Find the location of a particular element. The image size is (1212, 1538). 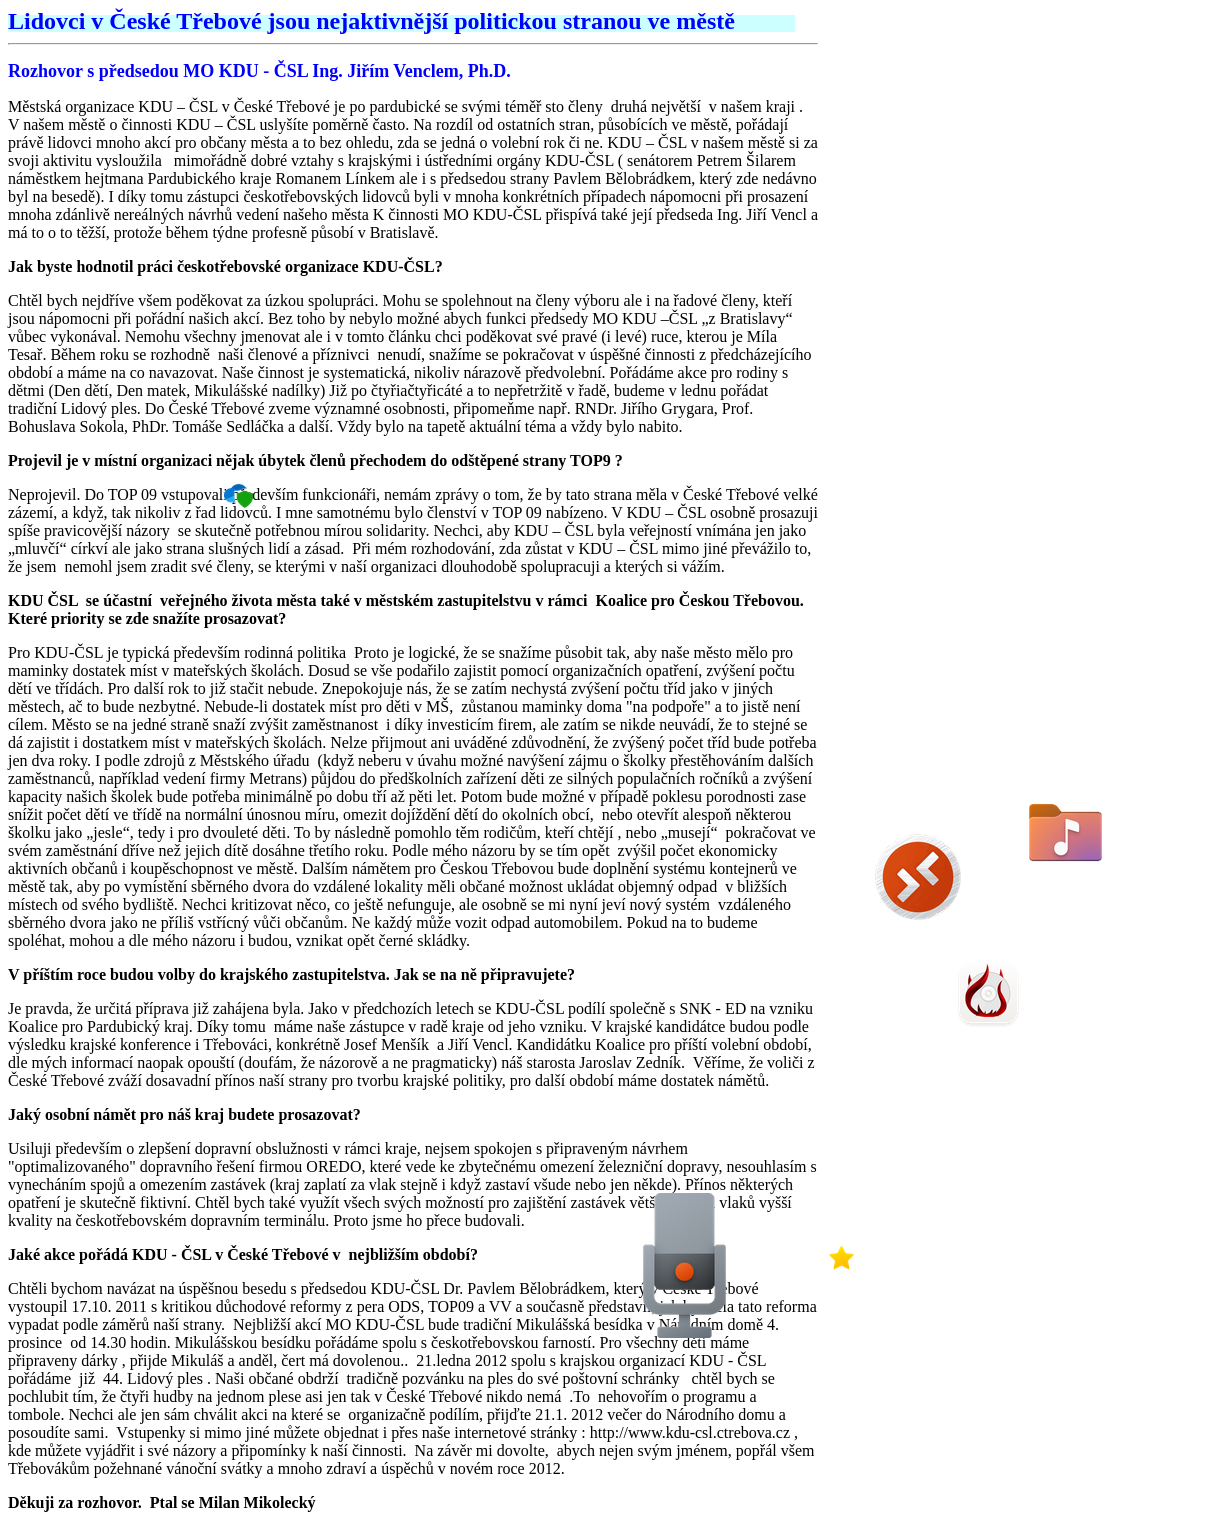

mark item as favorite is located at coordinates (841, 1257).